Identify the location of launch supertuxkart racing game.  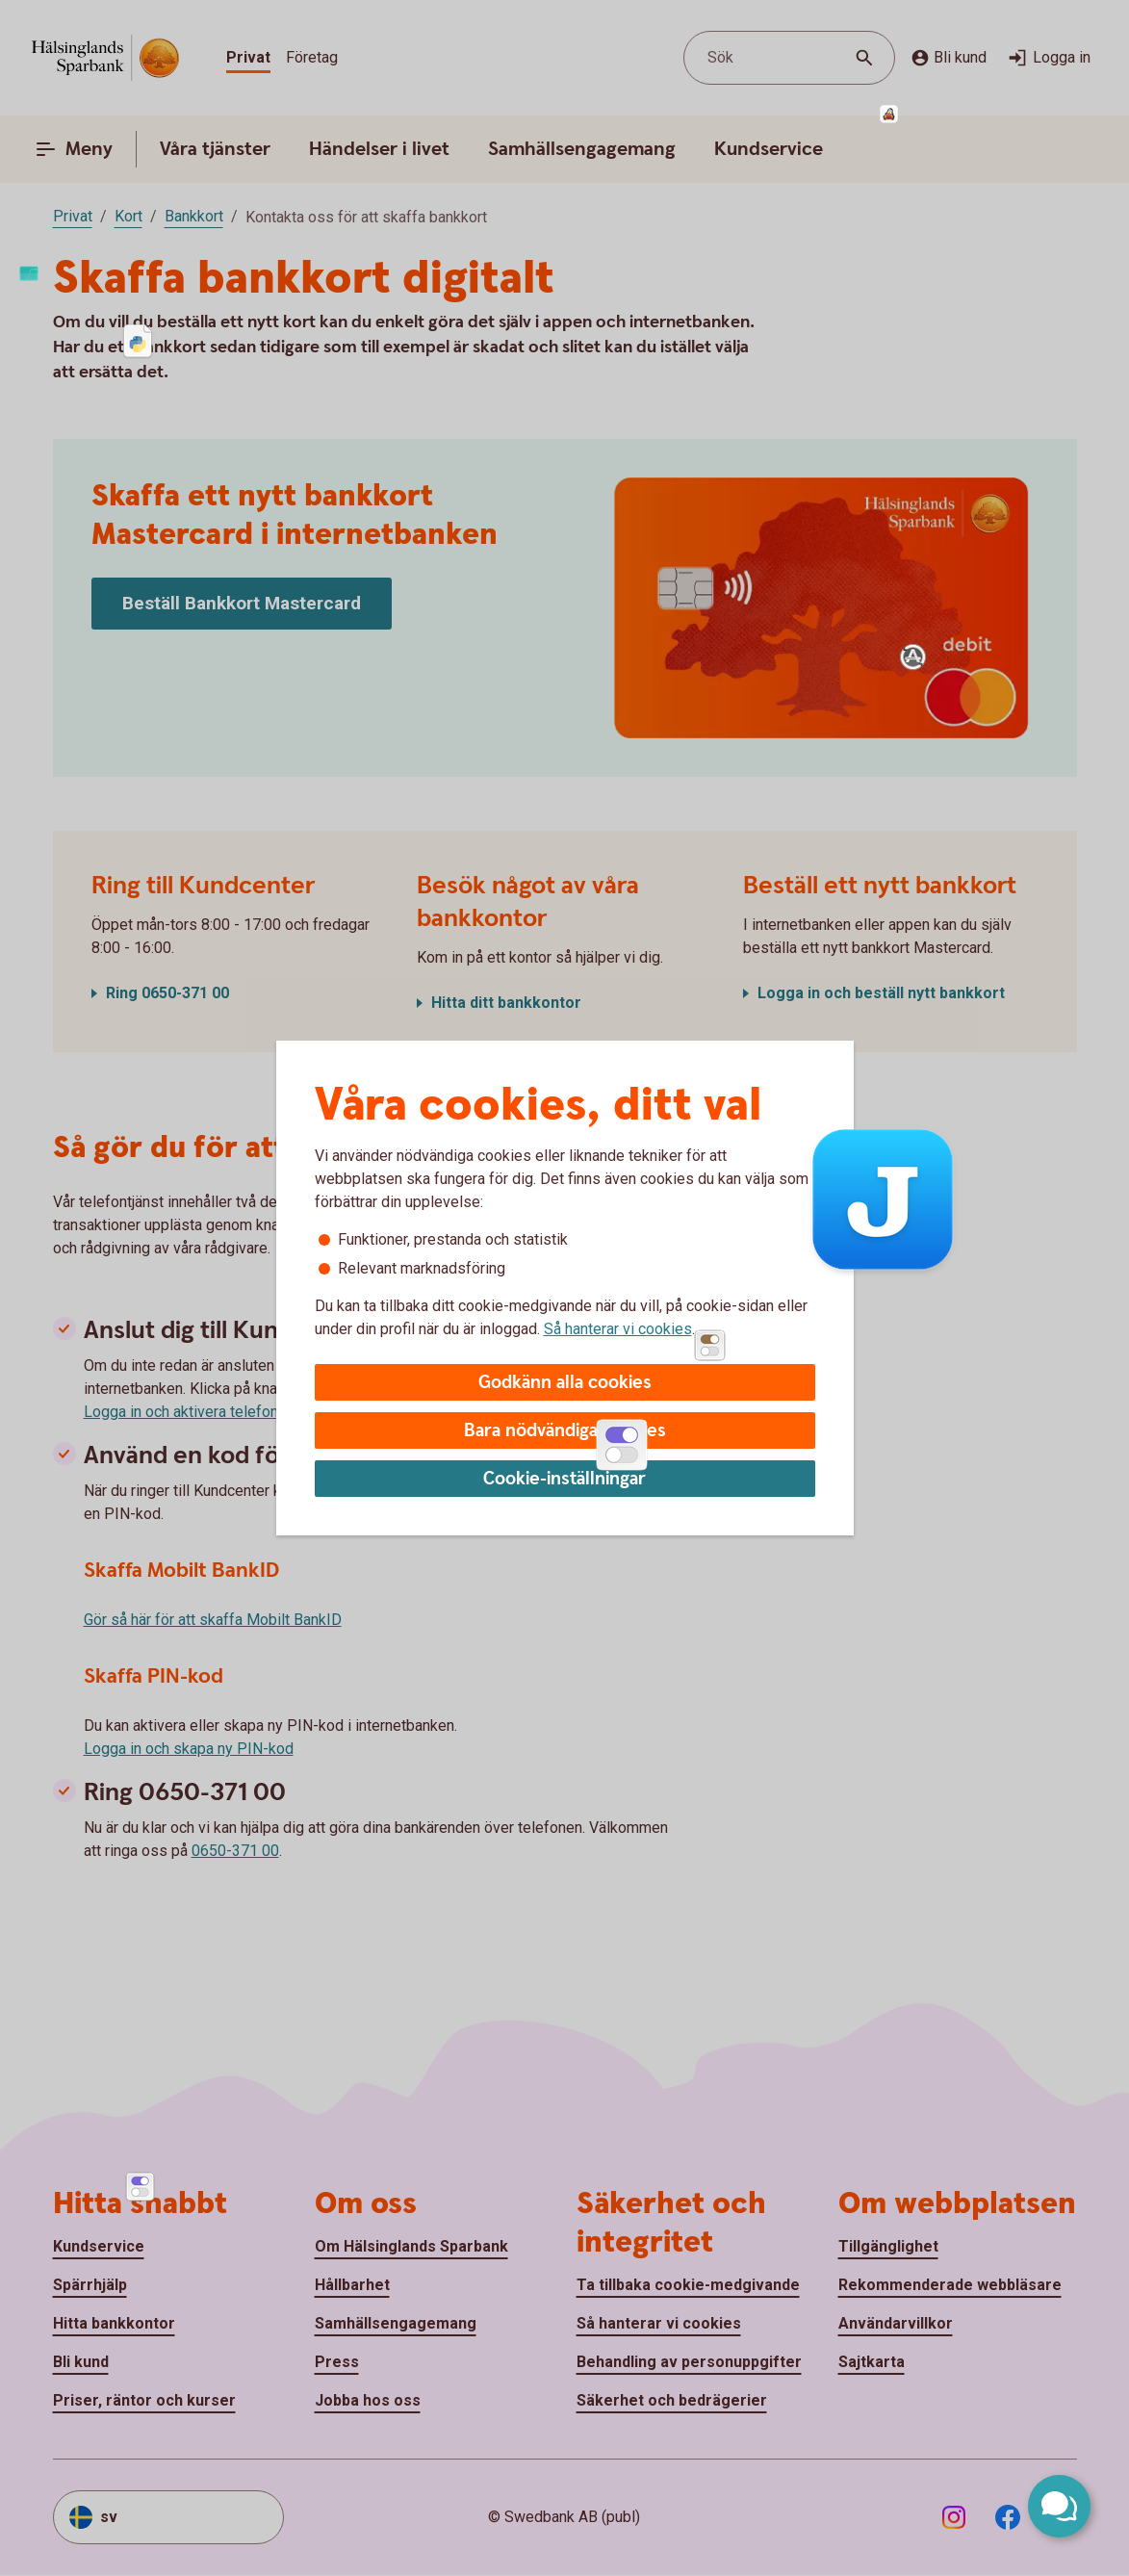
(888, 114).